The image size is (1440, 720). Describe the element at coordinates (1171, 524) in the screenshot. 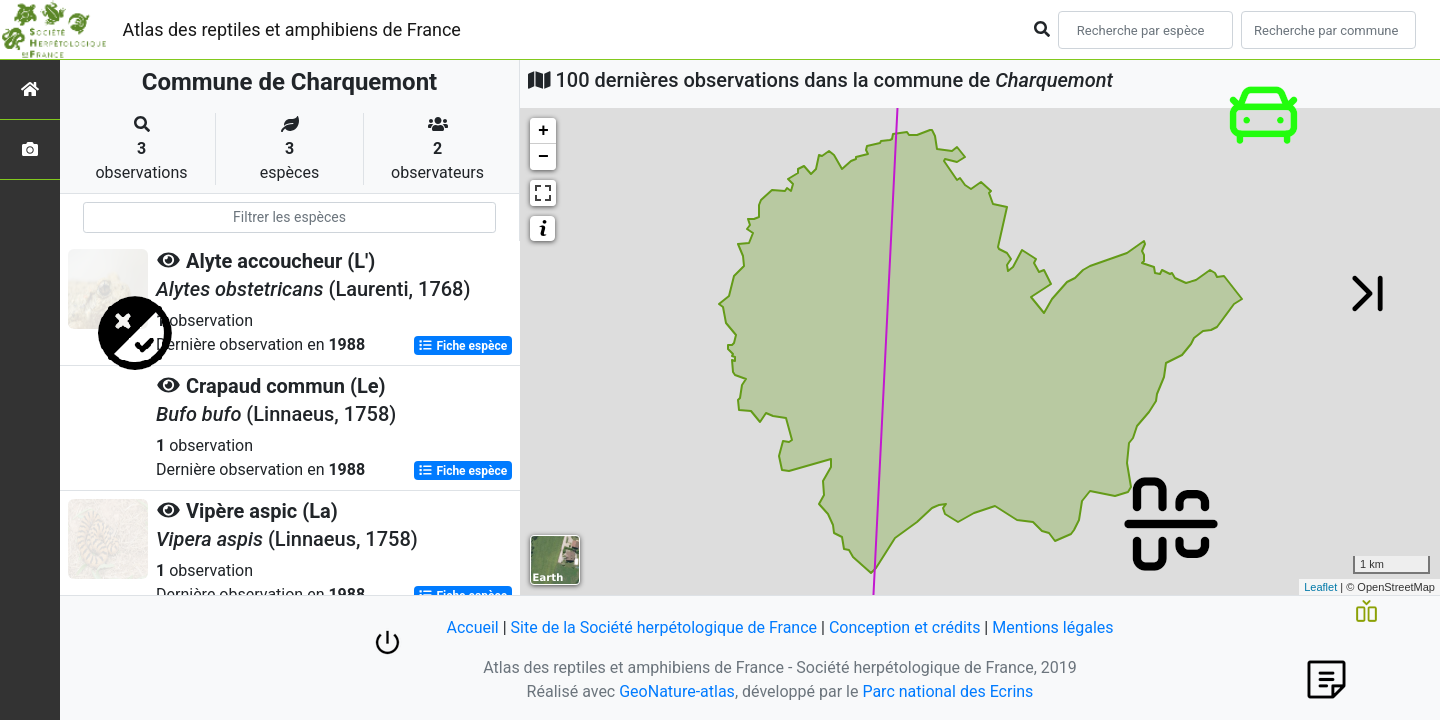

I see `align selected objects to horizontal center` at that location.